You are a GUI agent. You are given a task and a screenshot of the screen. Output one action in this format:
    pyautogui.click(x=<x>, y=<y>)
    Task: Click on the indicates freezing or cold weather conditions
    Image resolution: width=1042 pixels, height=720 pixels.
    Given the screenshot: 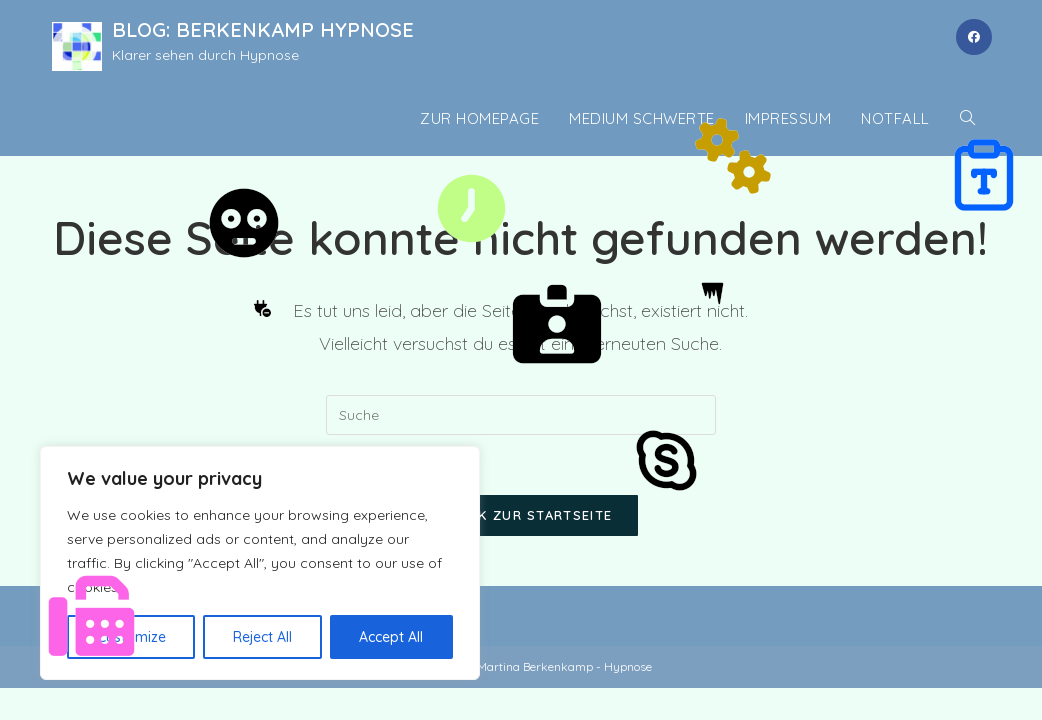 What is the action you would take?
    pyautogui.click(x=712, y=293)
    